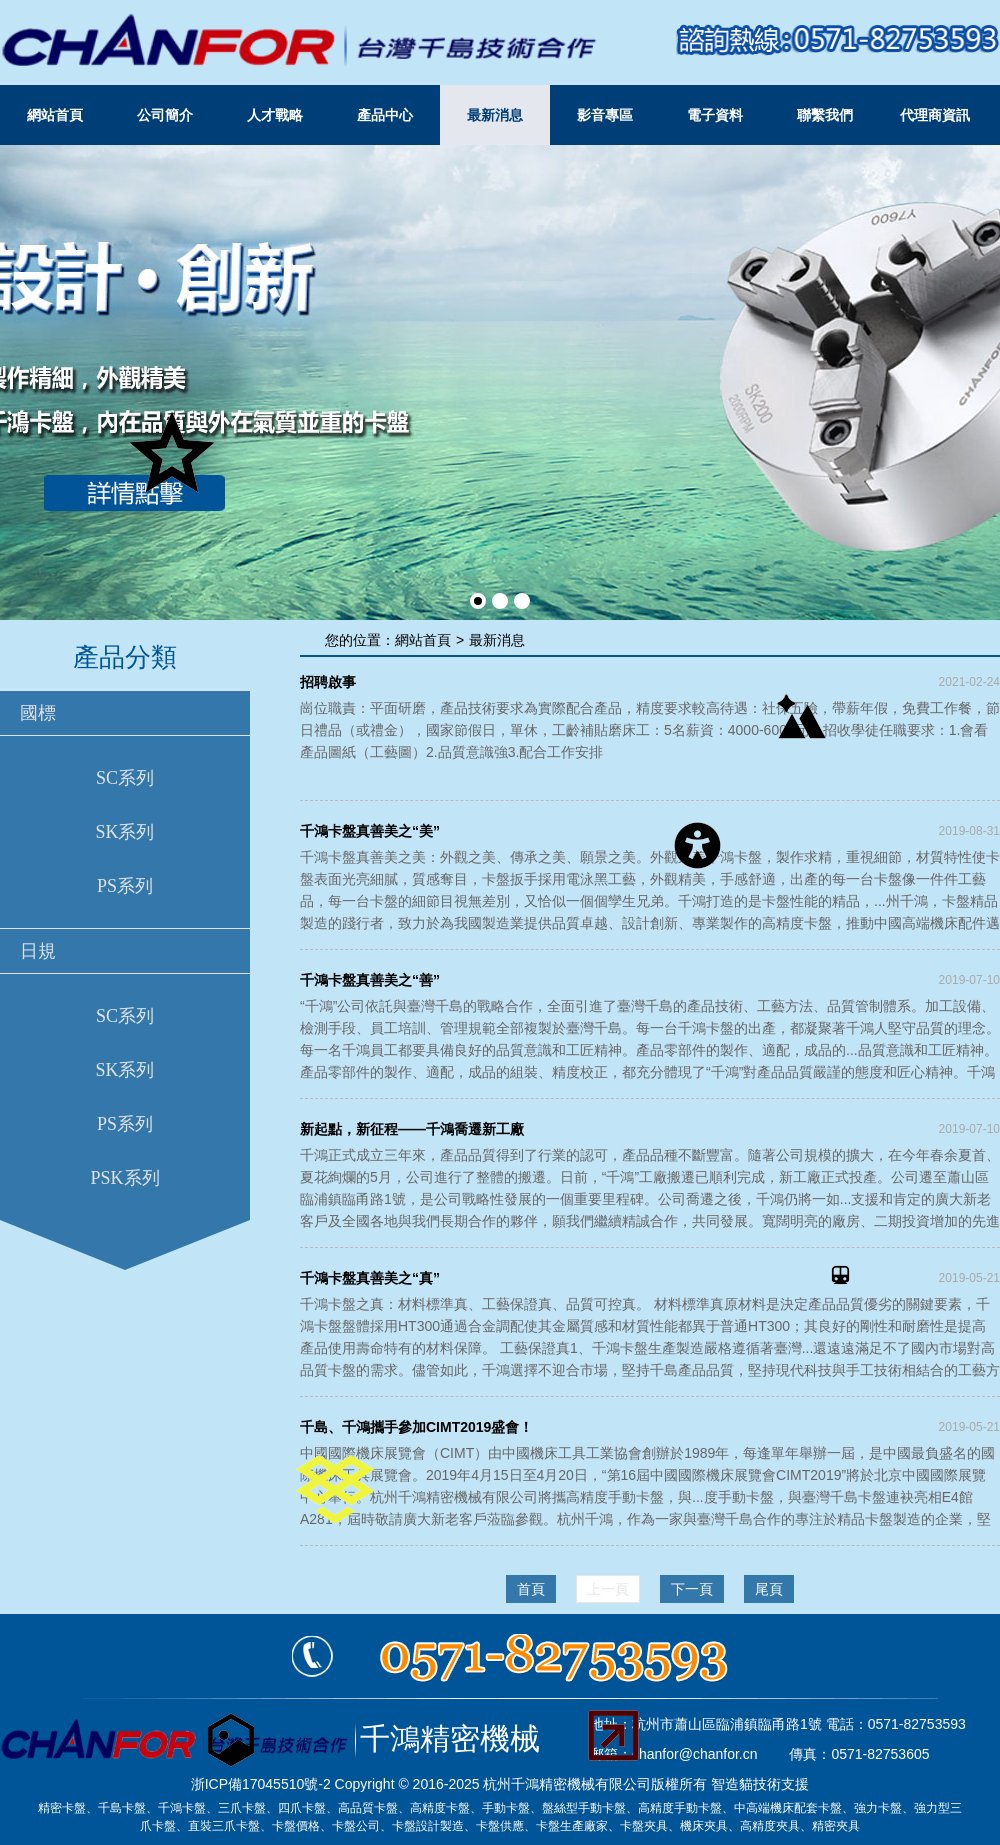  I want to click on view NFT collection or digital assets, so click(231, 1740).